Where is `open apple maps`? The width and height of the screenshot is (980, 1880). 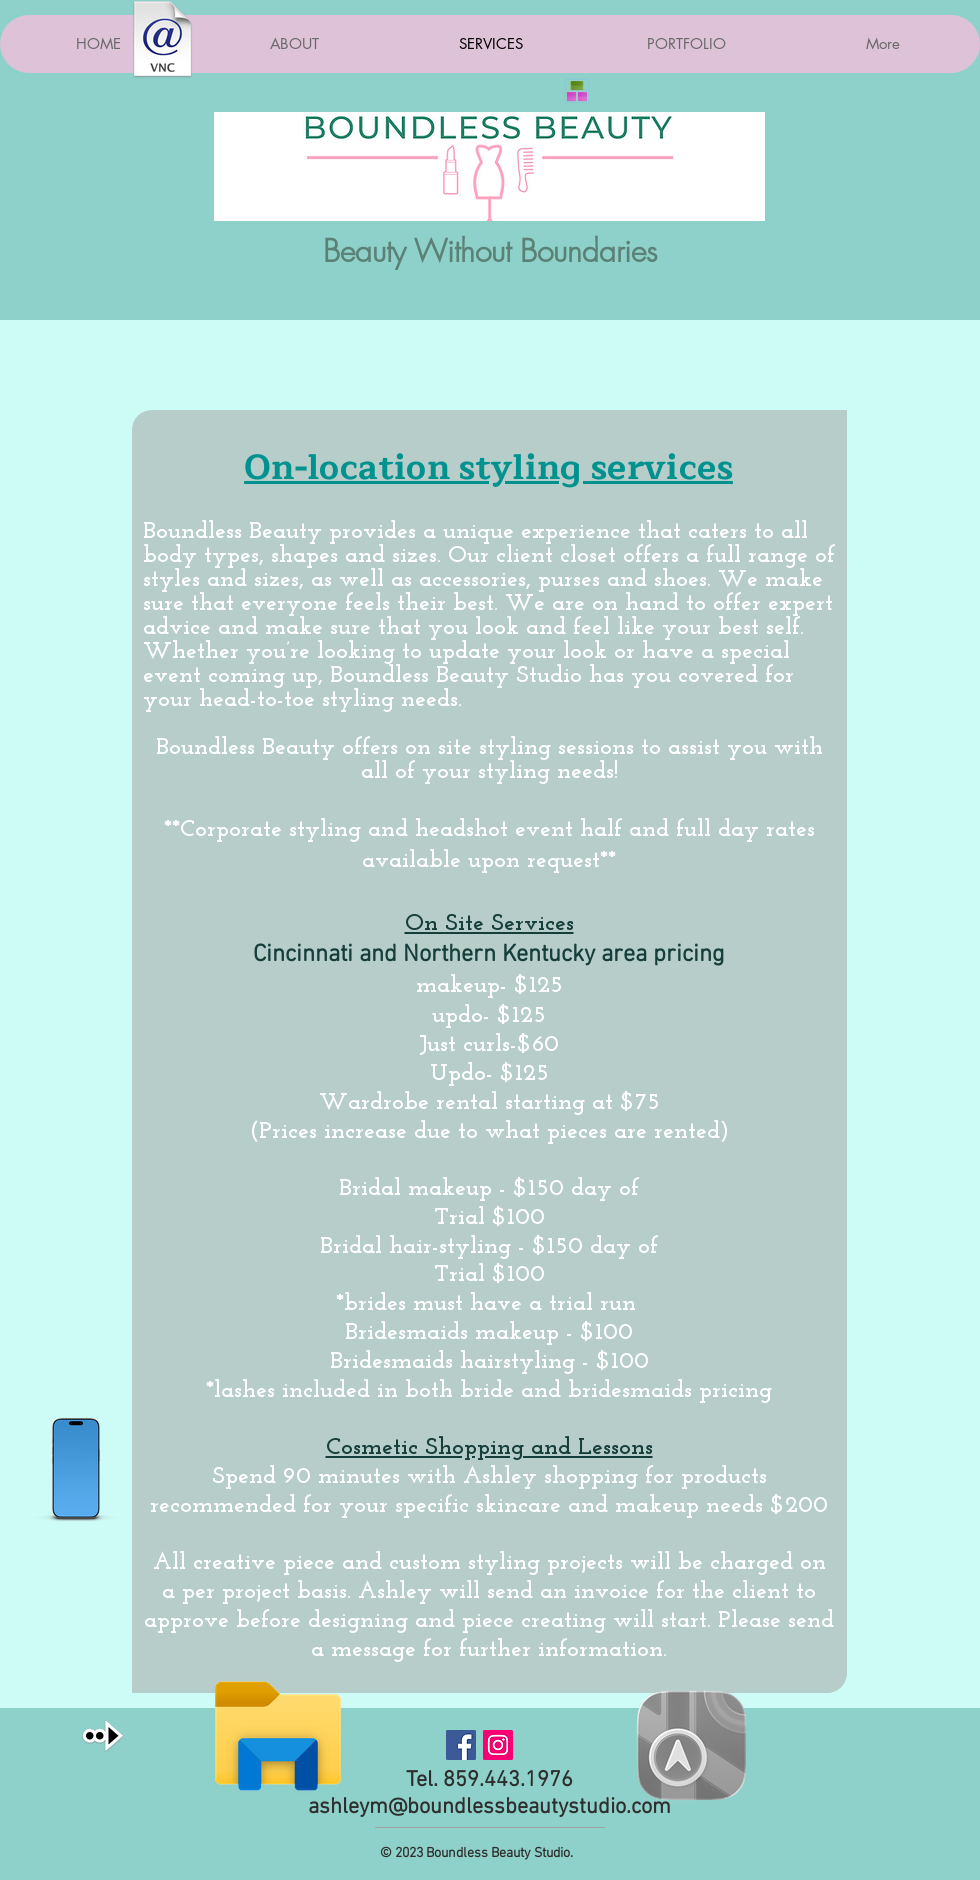
open apple maps is located at coordinates (691, 1745).